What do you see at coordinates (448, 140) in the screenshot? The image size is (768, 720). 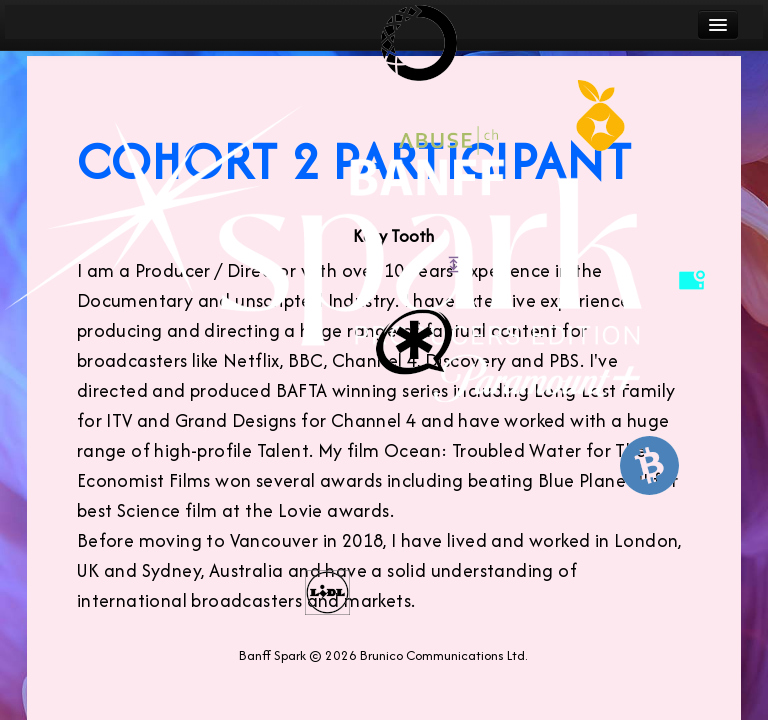 I see `visit abuse.ch website` at bounding box center [448, 140].